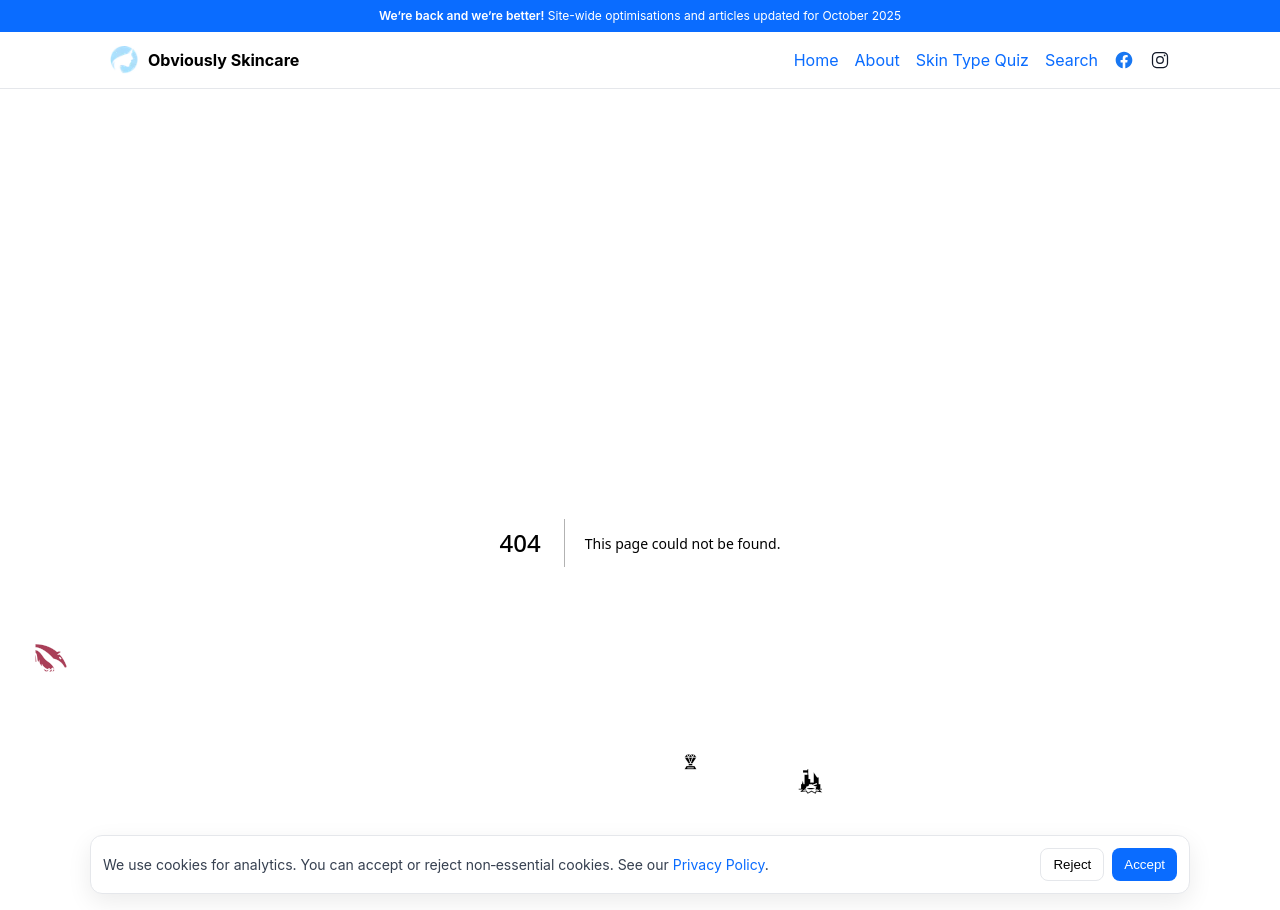 The width and height of the screenshot is (1280, 910). I want to click on capture or claim a territory, so click(810, 781).